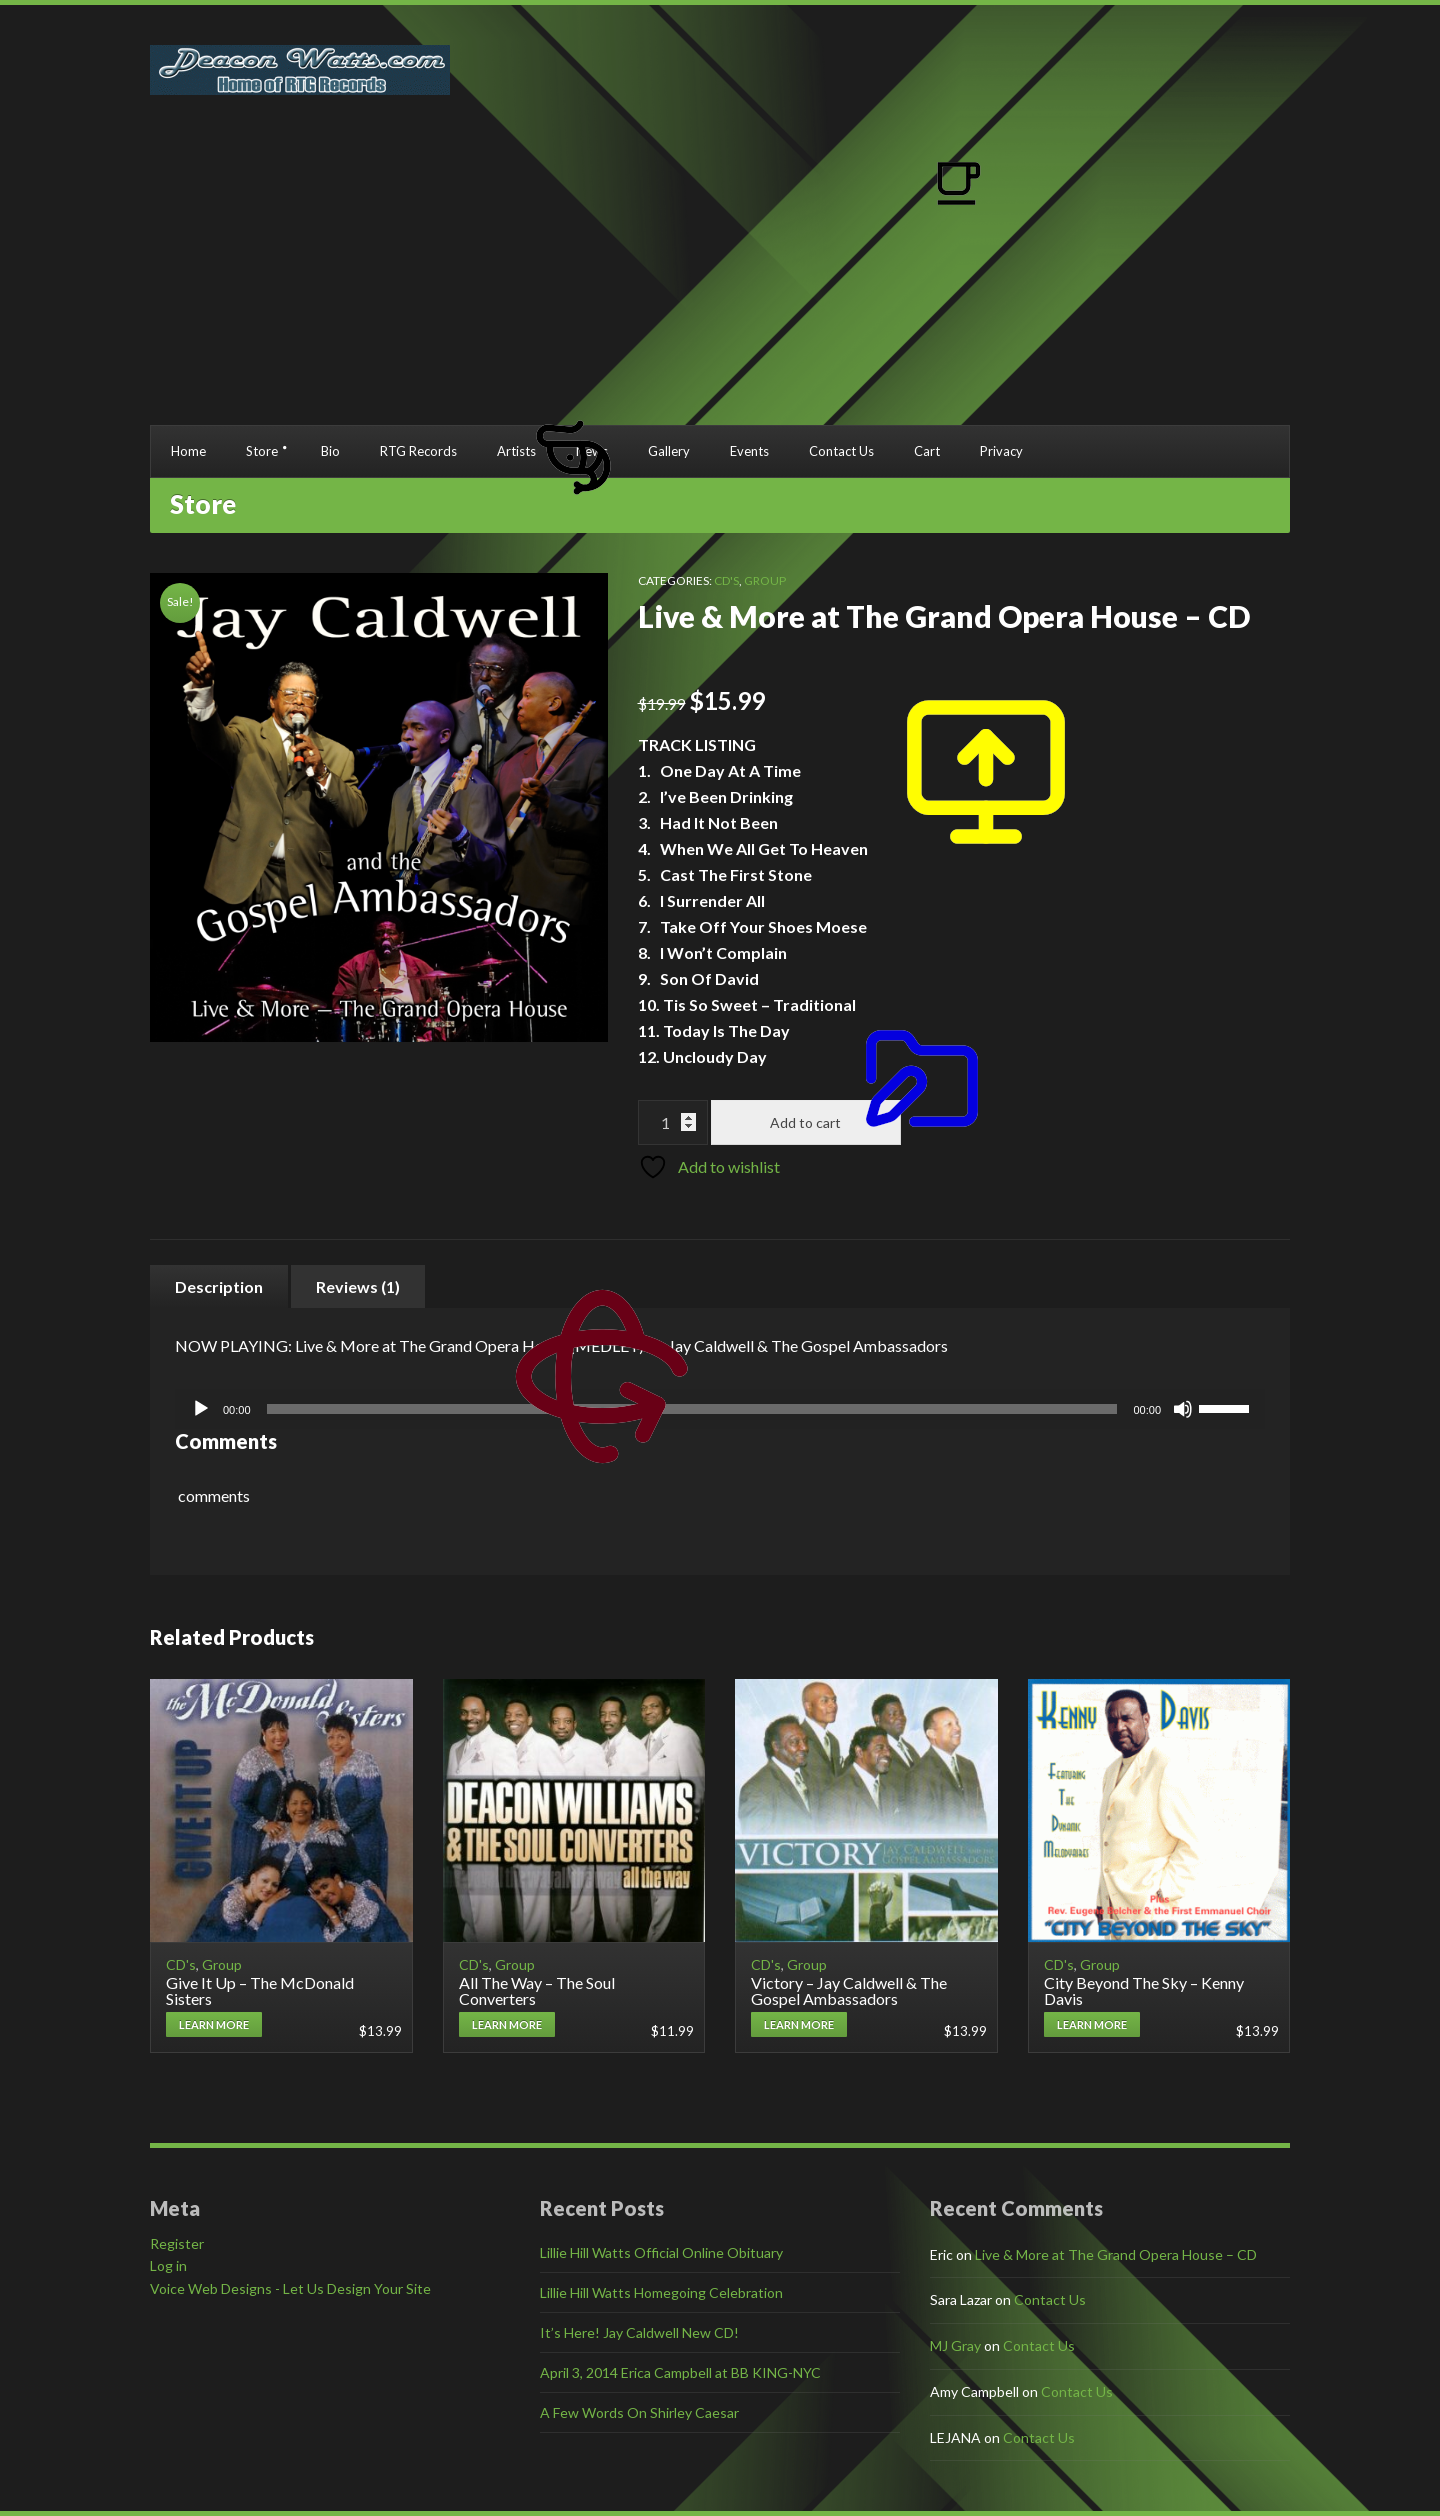  I want to click on rename or edit a folder, so click(922, 1081).